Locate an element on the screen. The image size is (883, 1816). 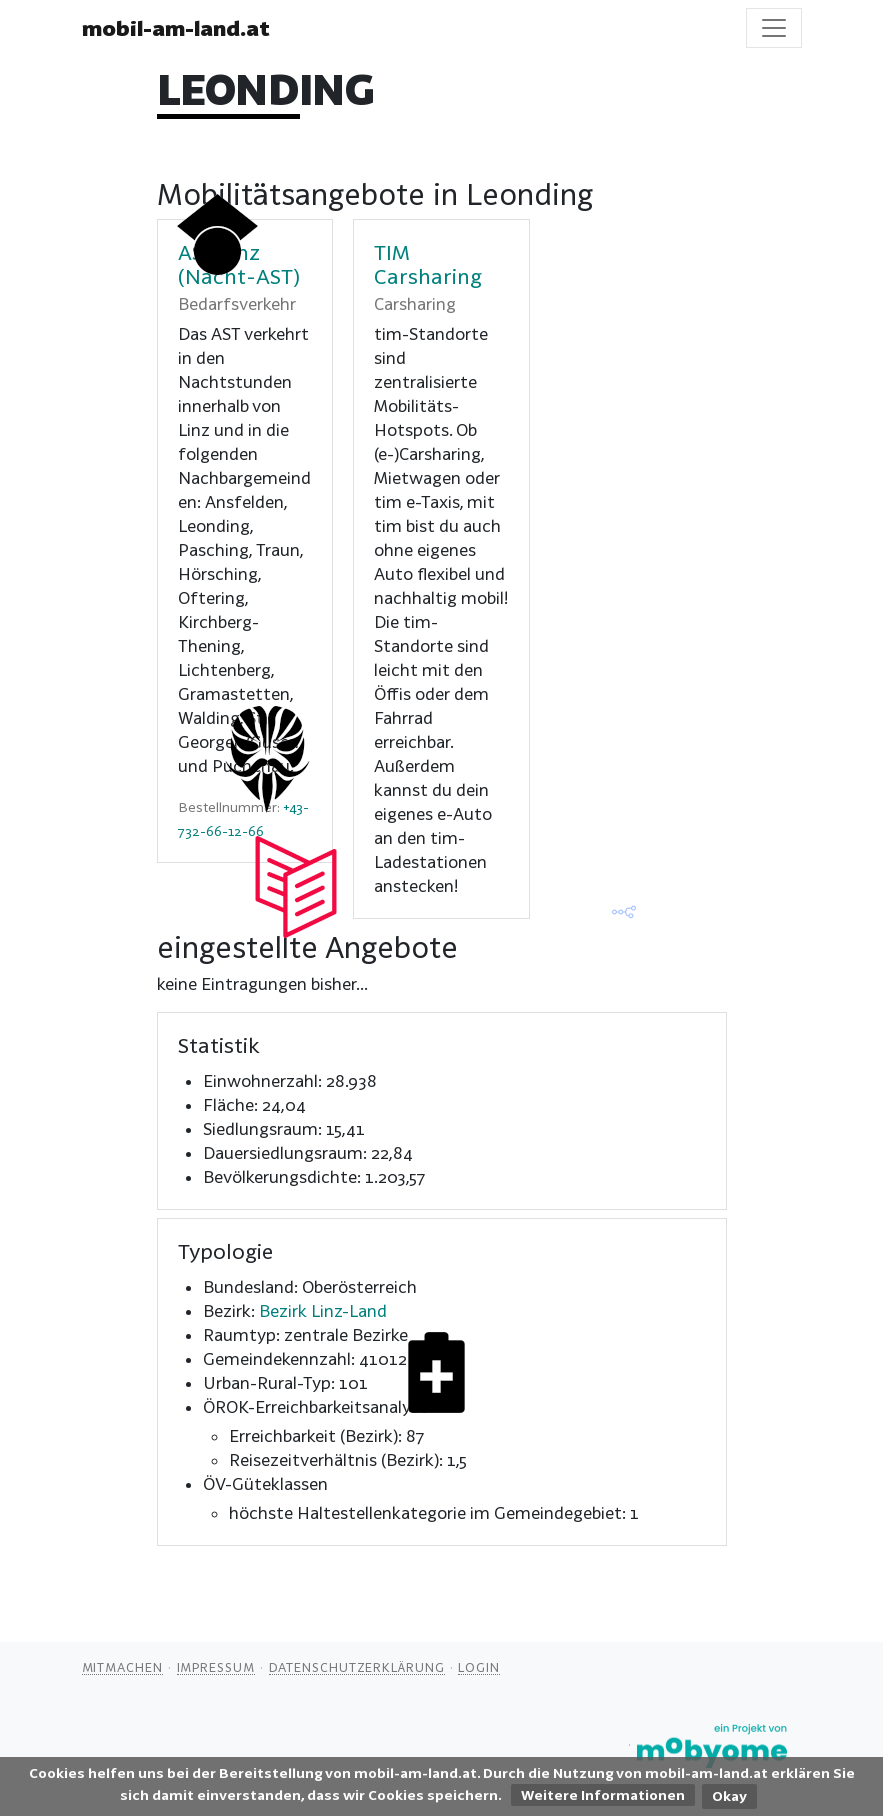
open magisk root management app is located at coordinates (267, 759).